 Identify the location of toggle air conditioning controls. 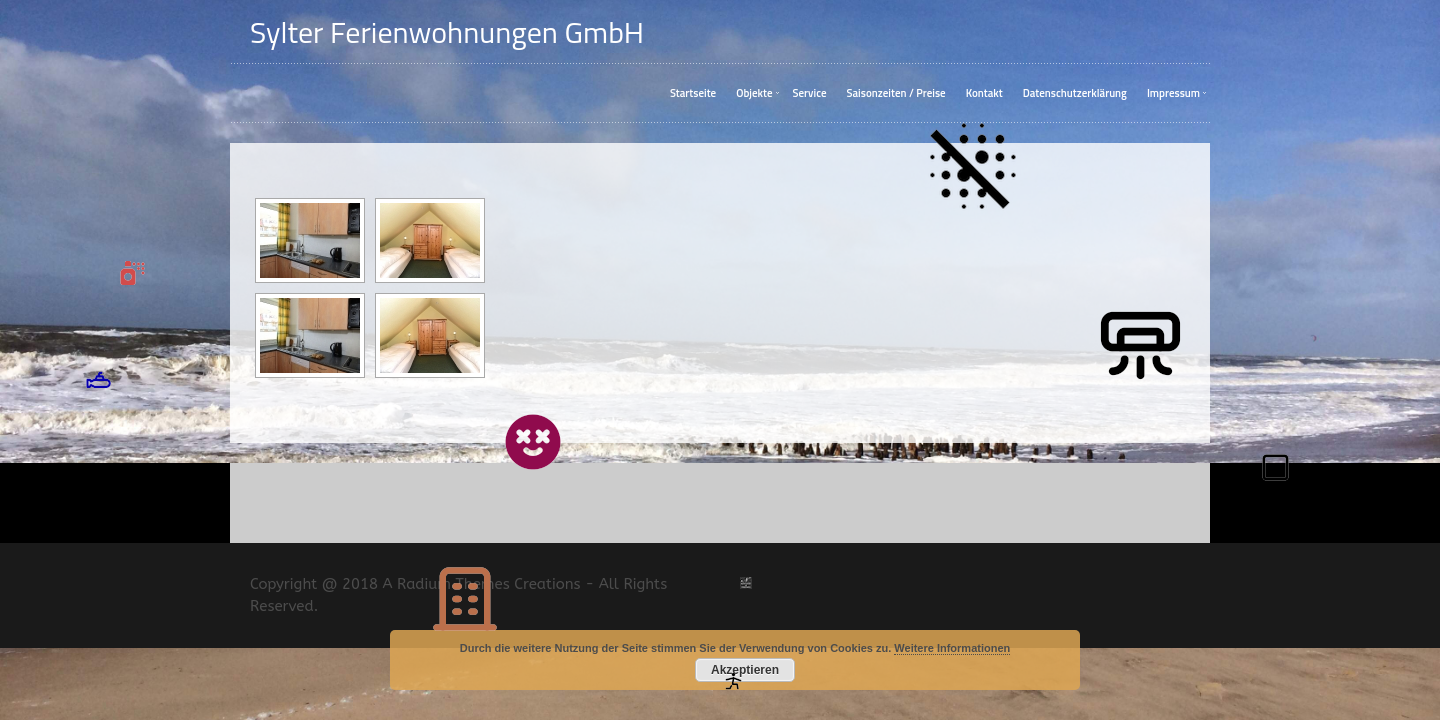
(1140, 343).